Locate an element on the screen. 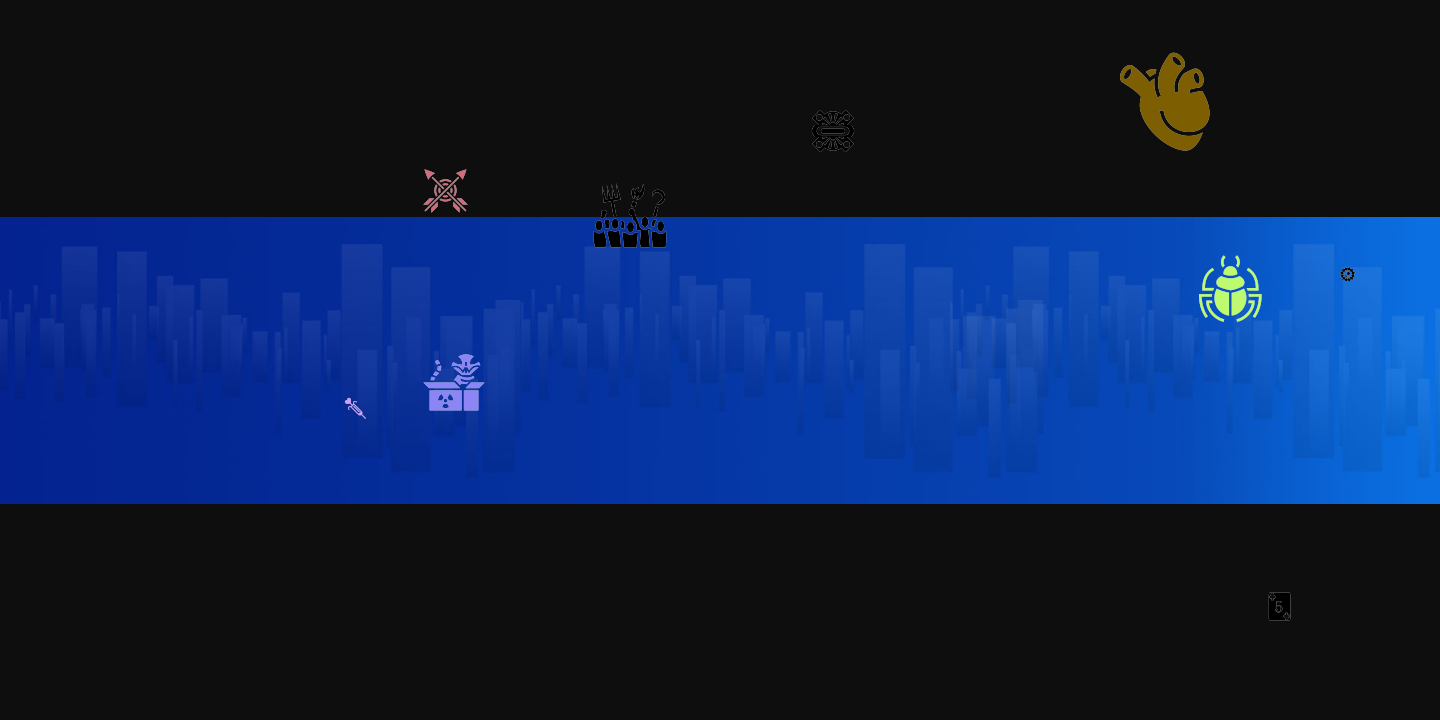  indicates a rebellion or protest event in-game is located at coordinates (630, 211).